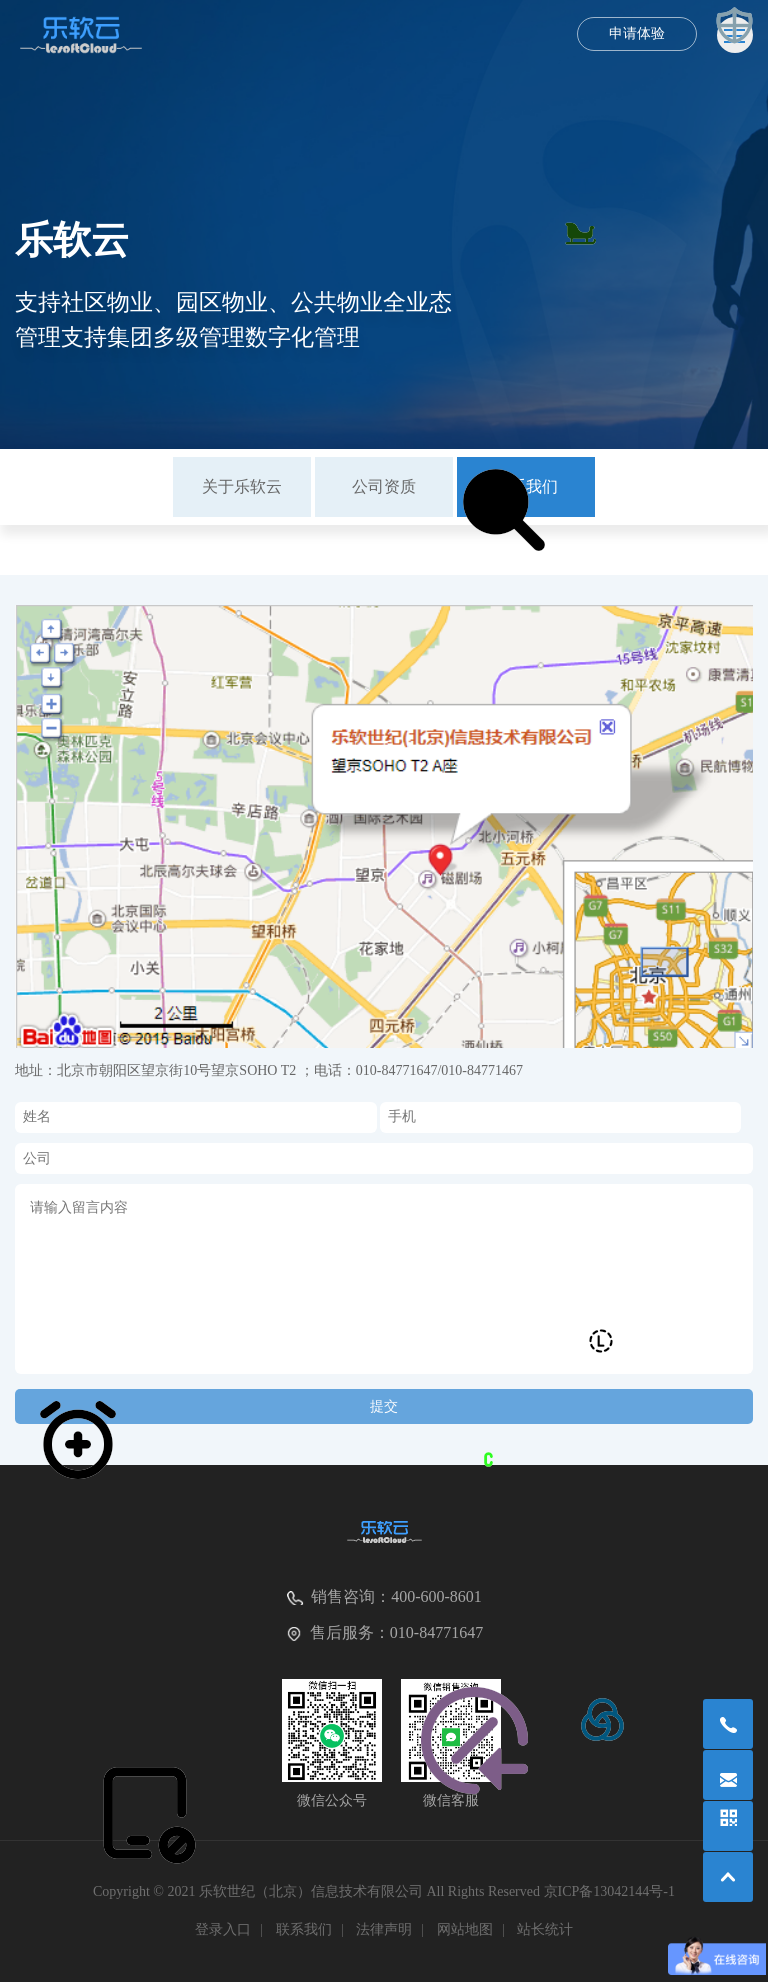  Describe the element at coordinates (145, 1813) in the screenshot. I see `cancel iPad connection or pairing` at that location.